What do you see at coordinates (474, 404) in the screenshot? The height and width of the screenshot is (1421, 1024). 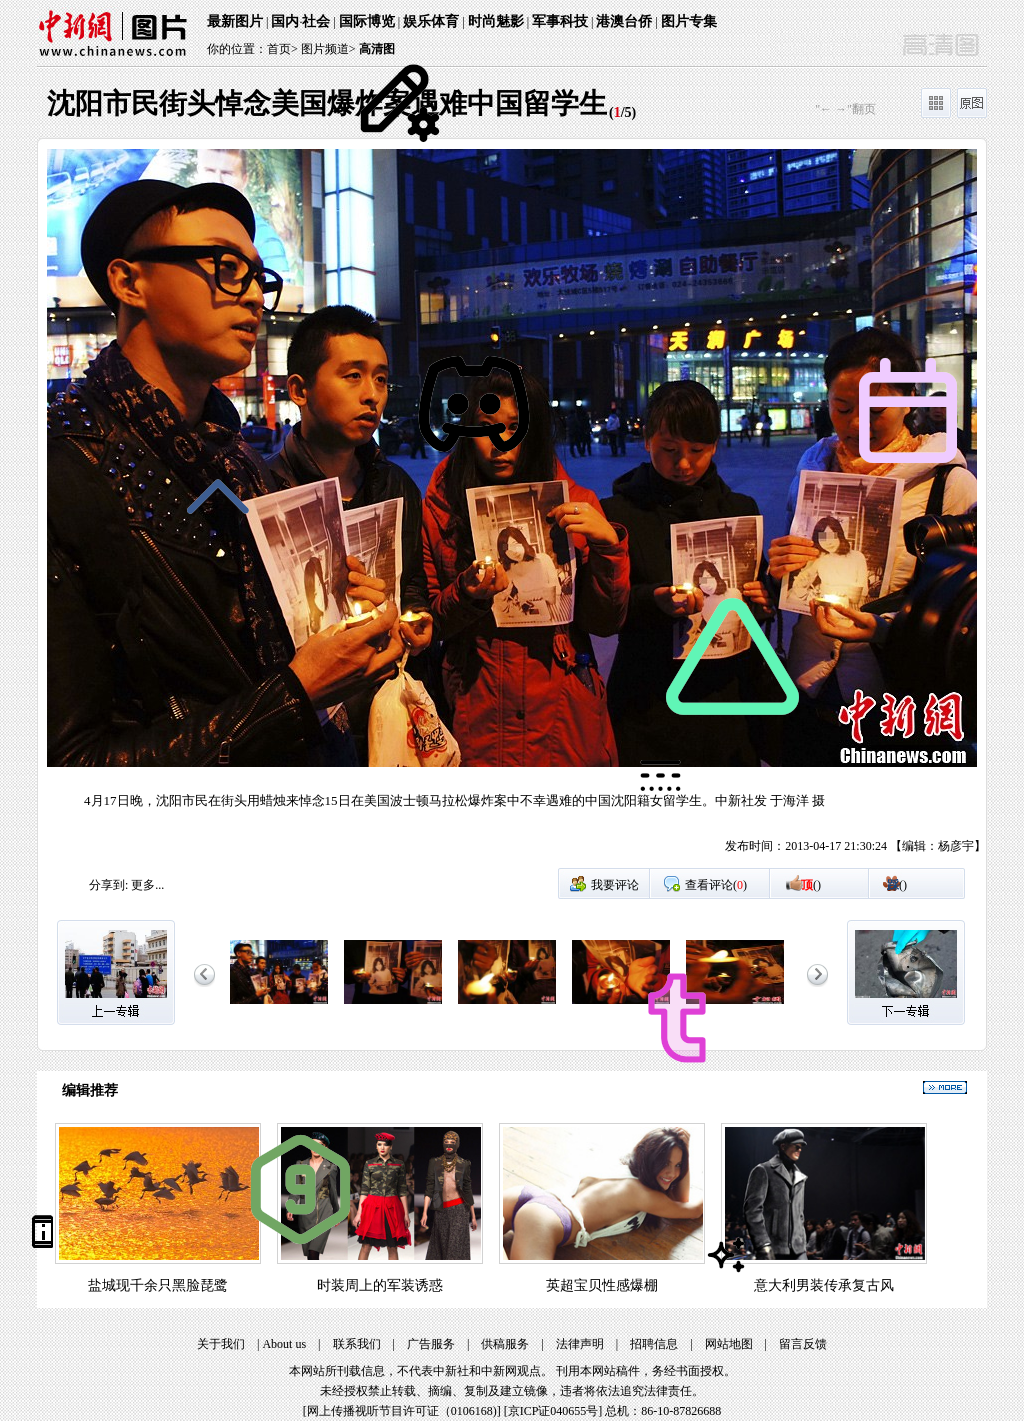 I see `open Discord` at bounding box center [474, 404].